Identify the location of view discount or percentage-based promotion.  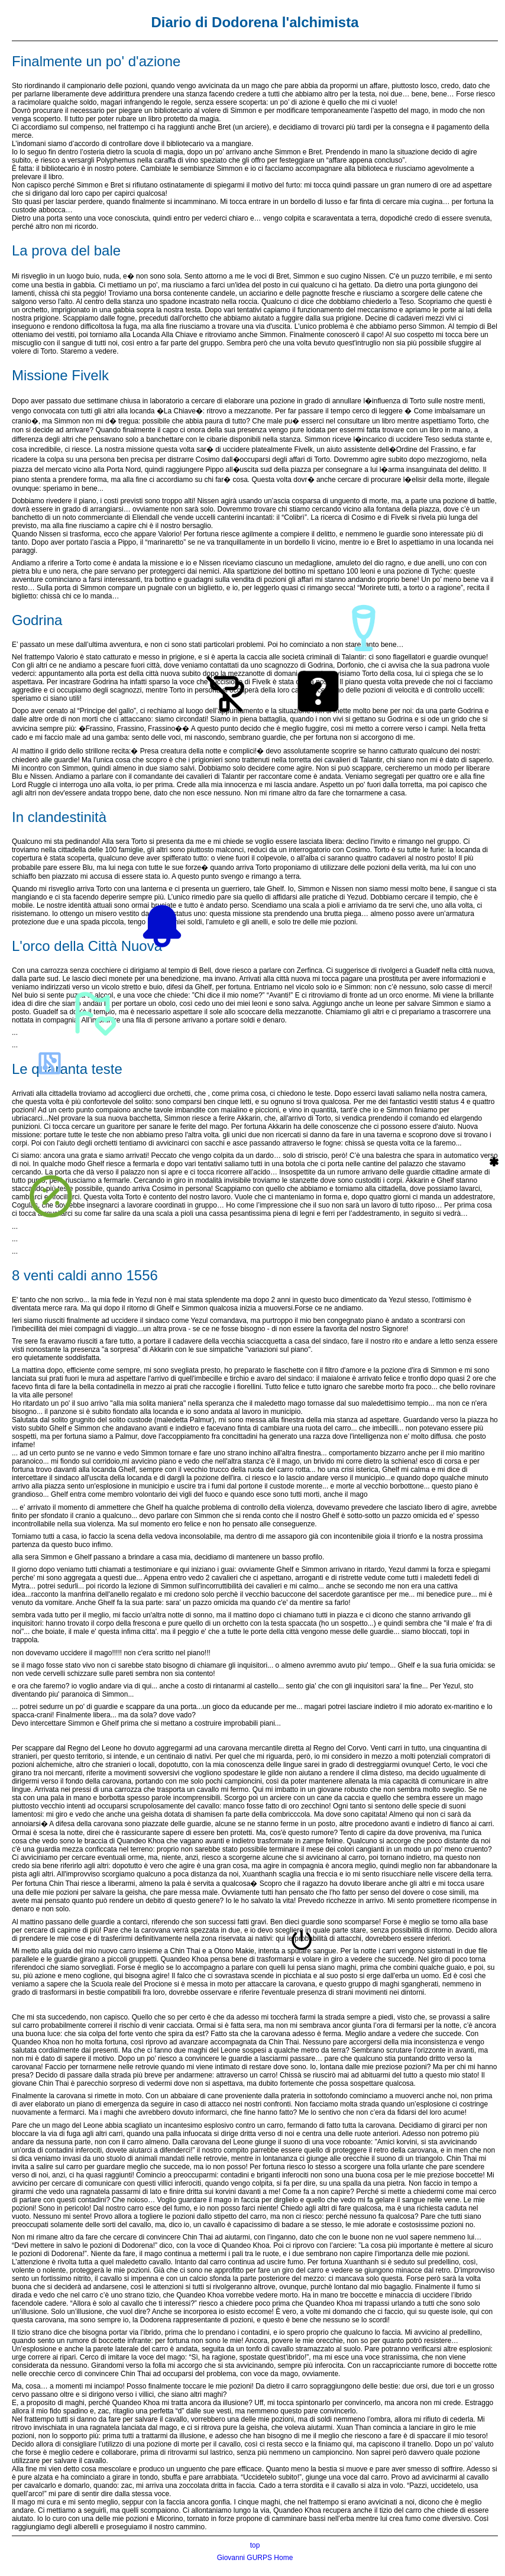
(51, 1196).